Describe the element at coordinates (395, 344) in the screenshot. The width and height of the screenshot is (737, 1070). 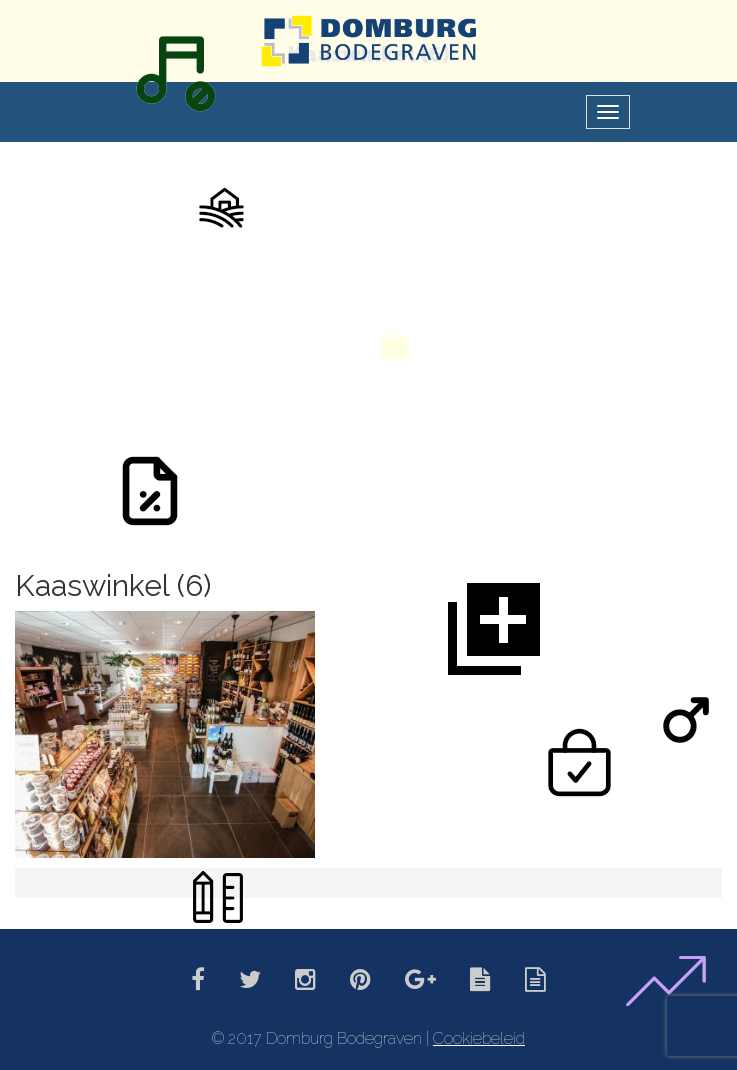
I see `view your shopping bag` at that location.